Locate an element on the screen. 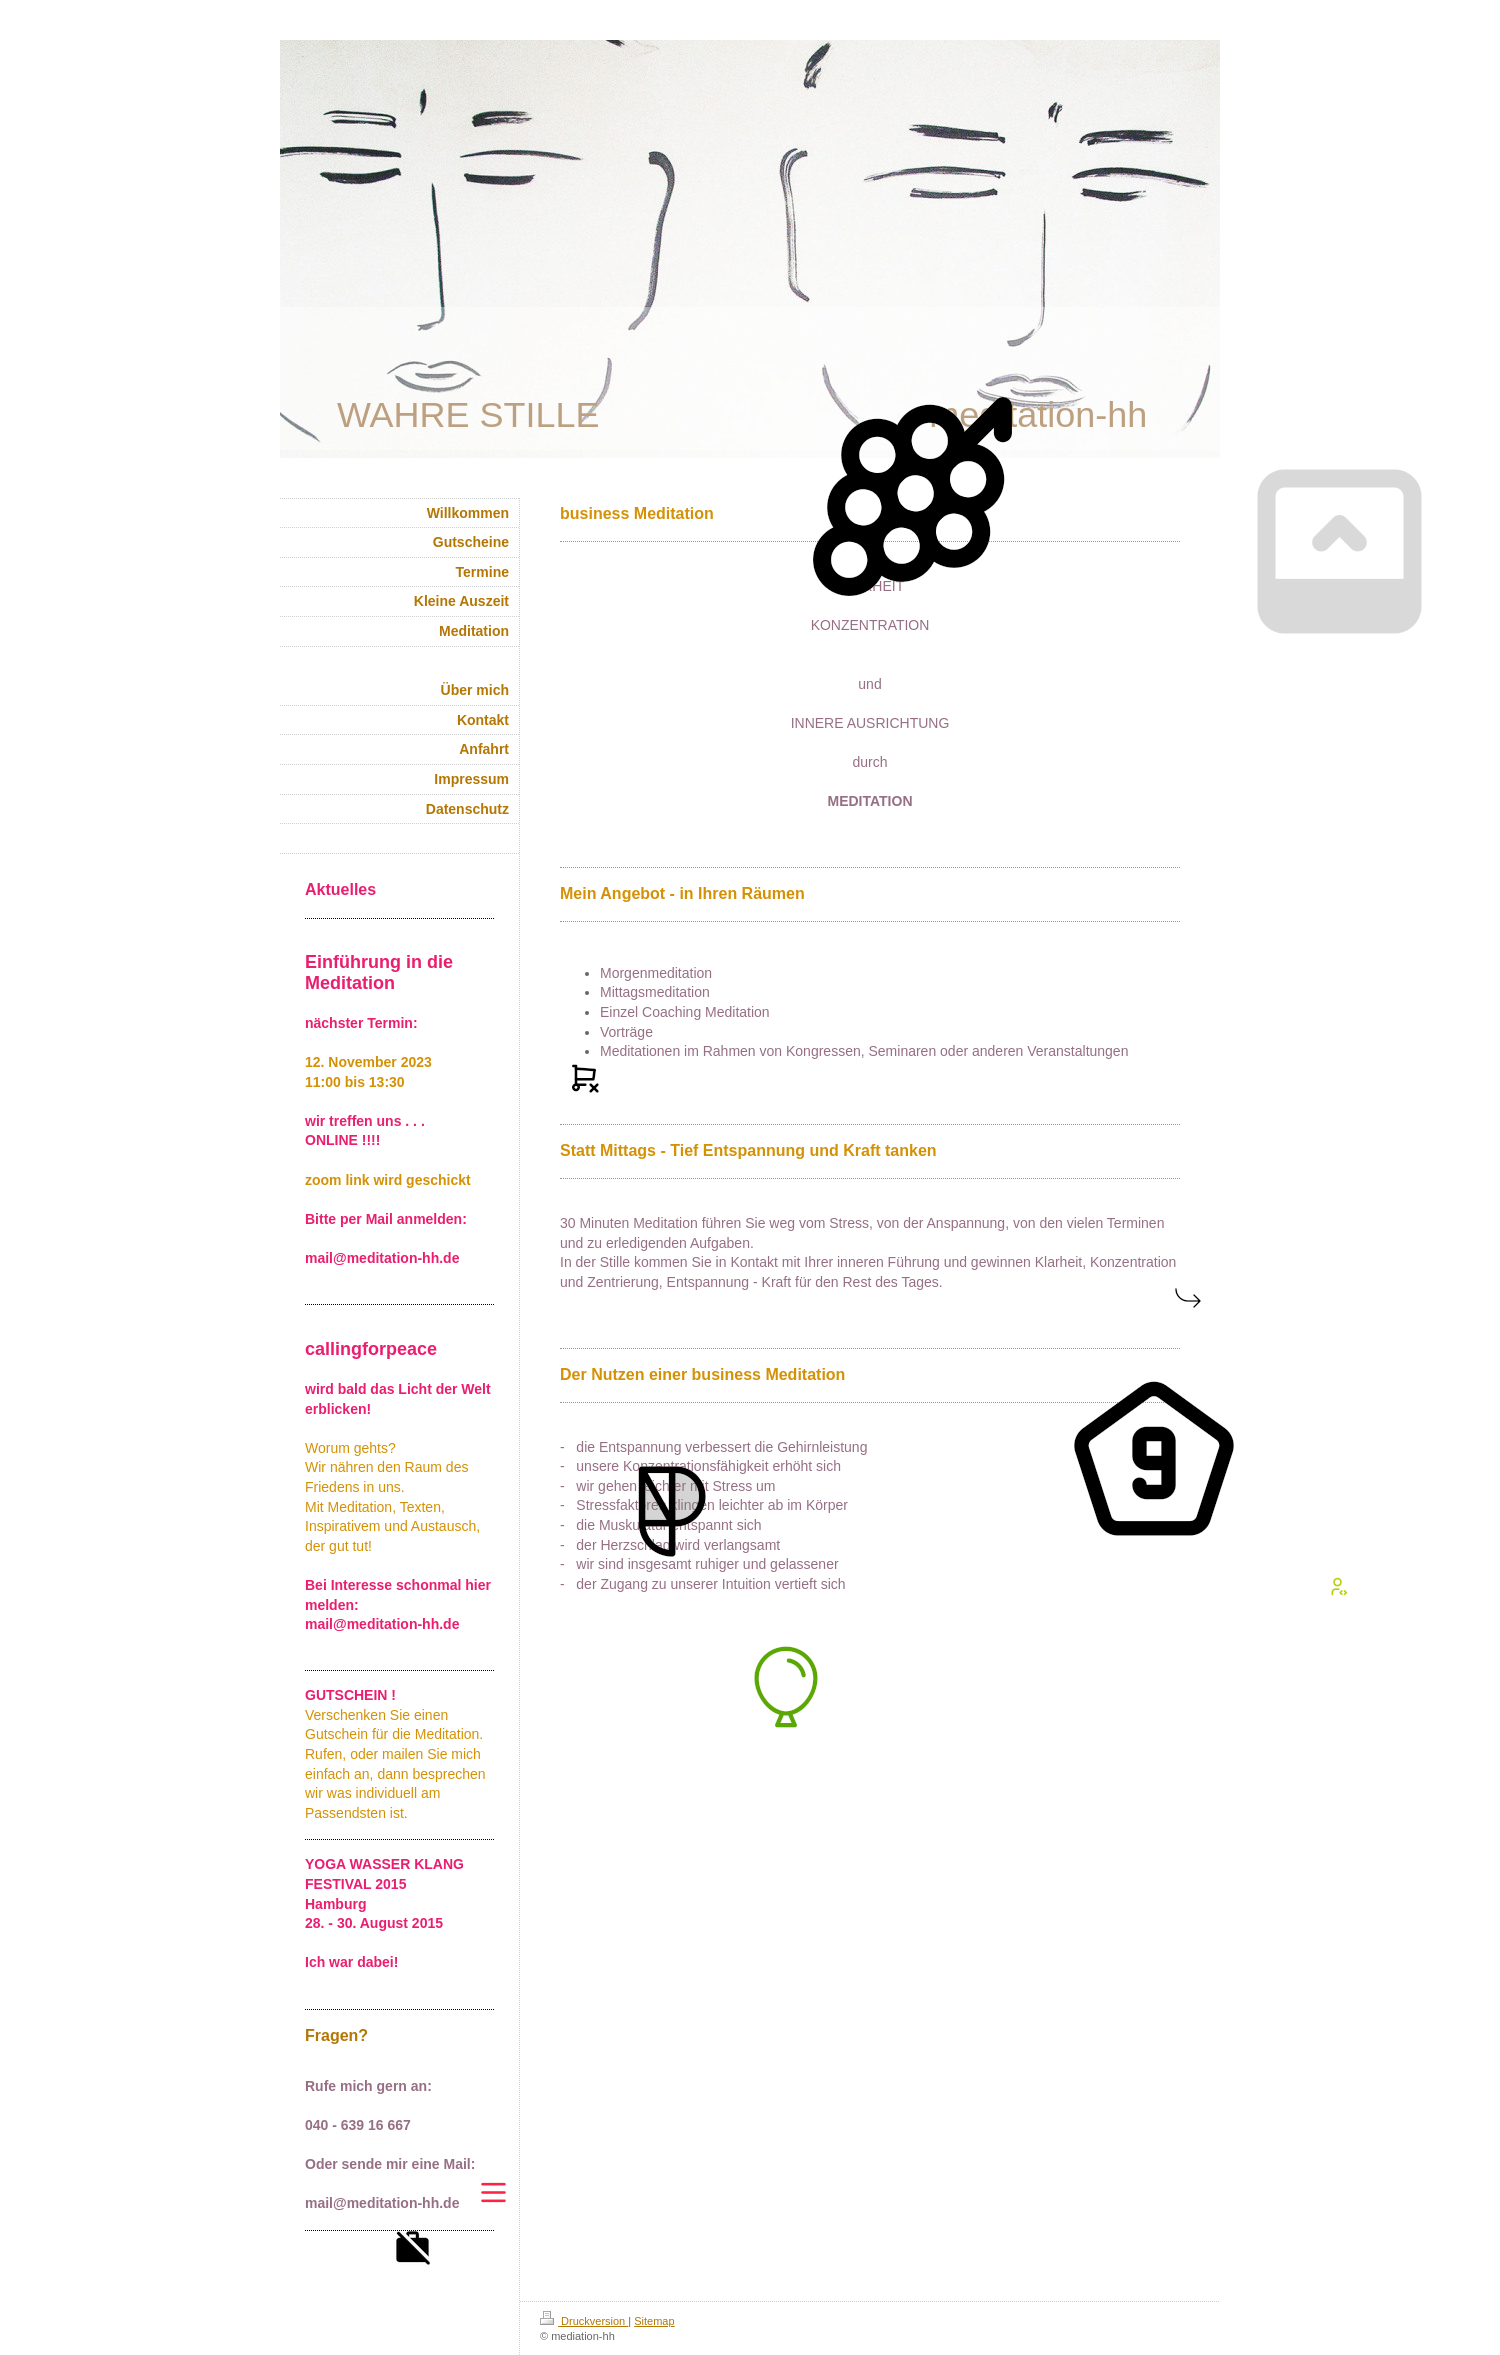 The height and width of the screenshot is (2355, 1500). indicates a celebration or birthday event is located at coordinates (786, 1687).